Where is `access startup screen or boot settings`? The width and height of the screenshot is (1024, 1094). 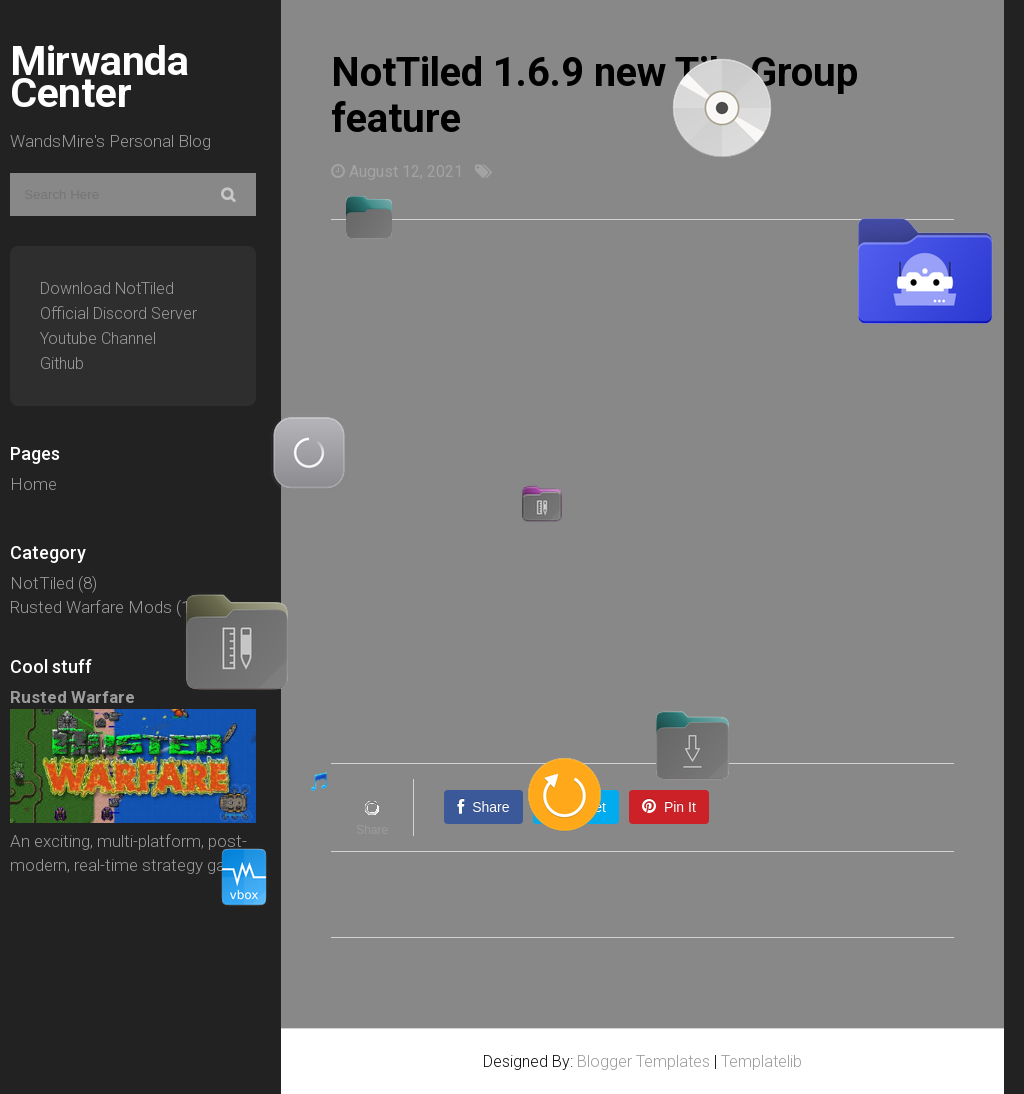
access startup screen or boot settings is located at coordinates (309, 454).